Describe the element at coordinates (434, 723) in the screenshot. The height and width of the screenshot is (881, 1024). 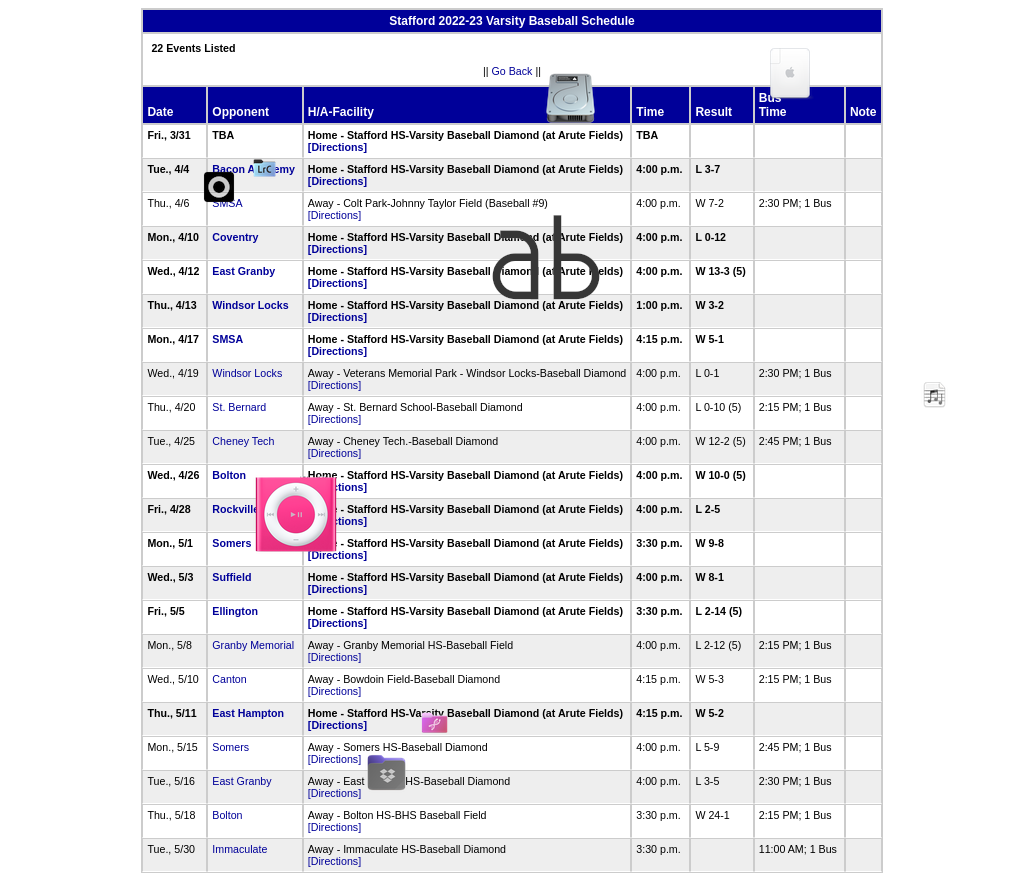
I see `open biology course files` at that location.